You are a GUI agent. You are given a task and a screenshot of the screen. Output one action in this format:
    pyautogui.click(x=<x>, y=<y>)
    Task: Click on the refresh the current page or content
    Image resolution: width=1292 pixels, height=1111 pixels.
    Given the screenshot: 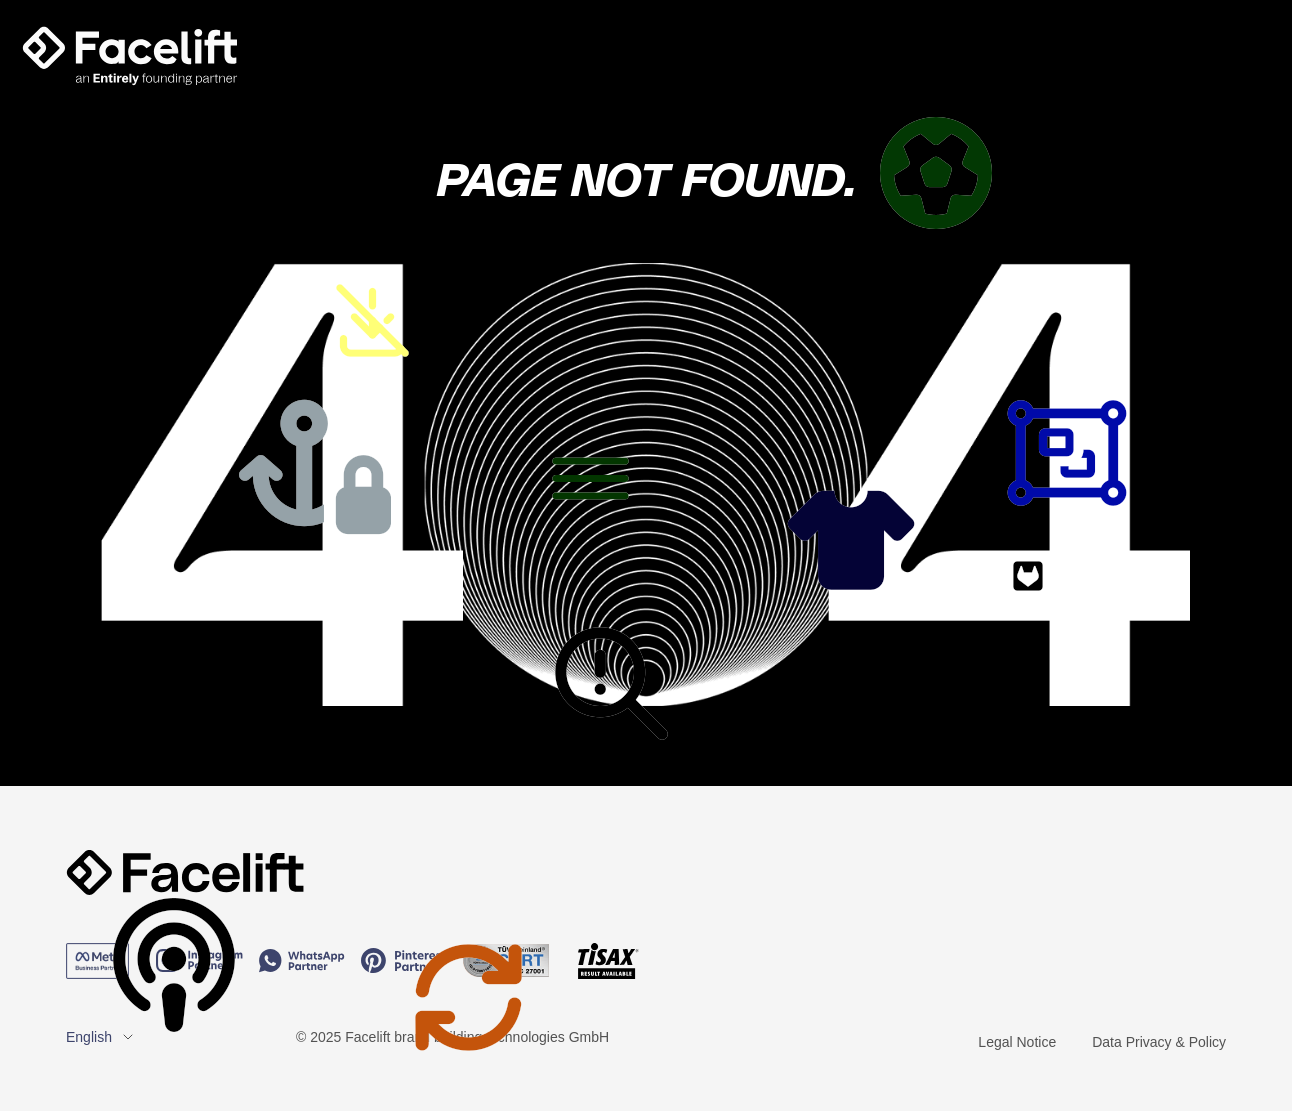 What is the action you would take?
    pyautogui.click(x=468, y=997)
    